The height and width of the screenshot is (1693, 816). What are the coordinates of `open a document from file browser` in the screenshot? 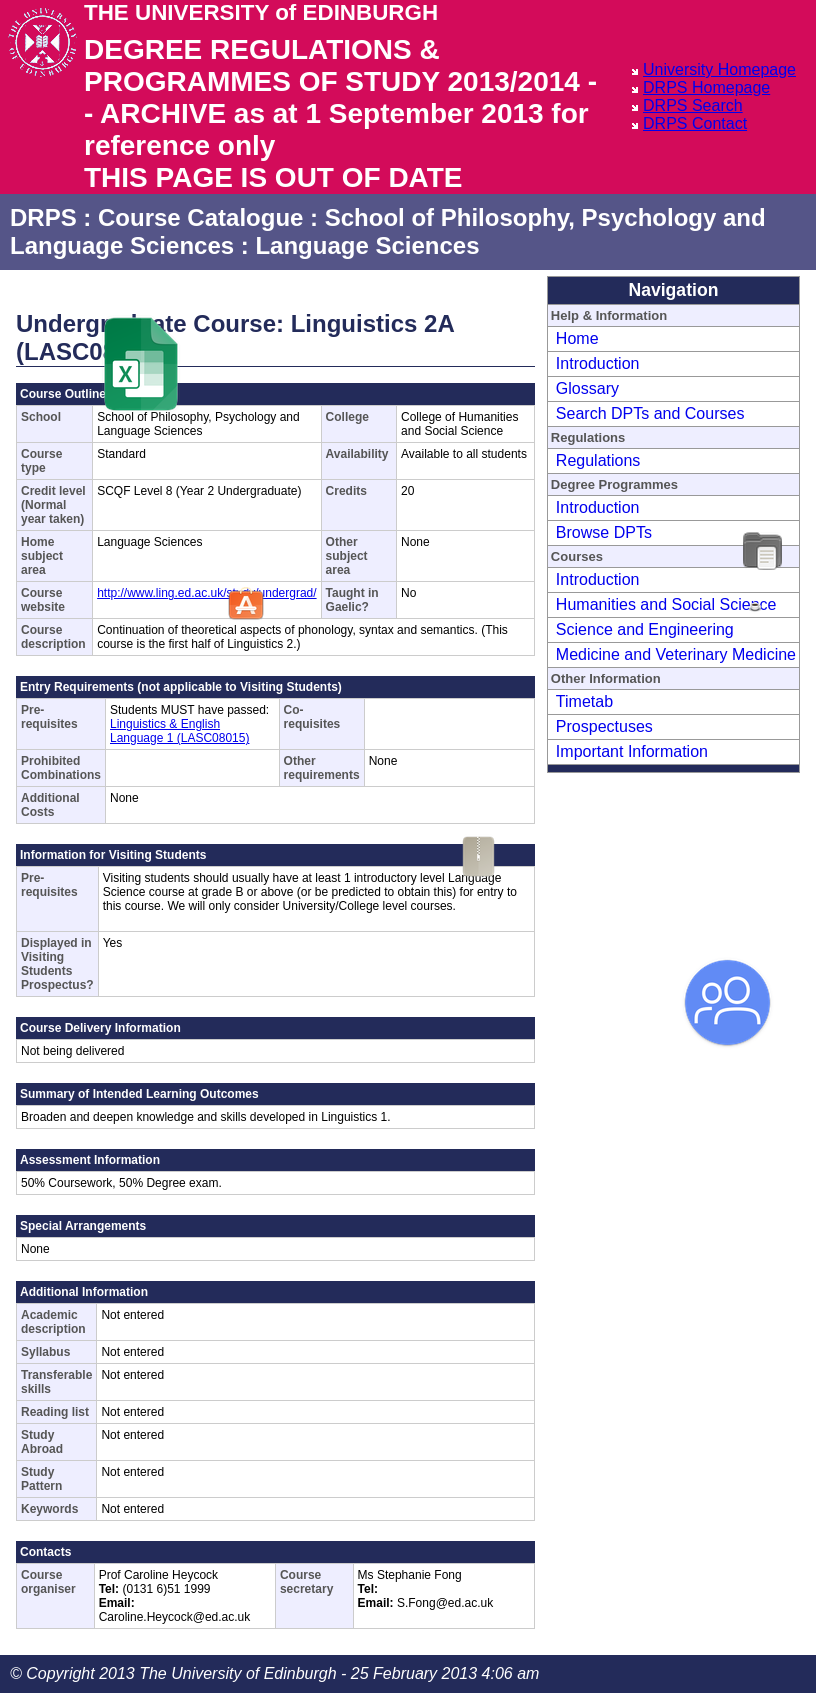 It's located at (762, 550).